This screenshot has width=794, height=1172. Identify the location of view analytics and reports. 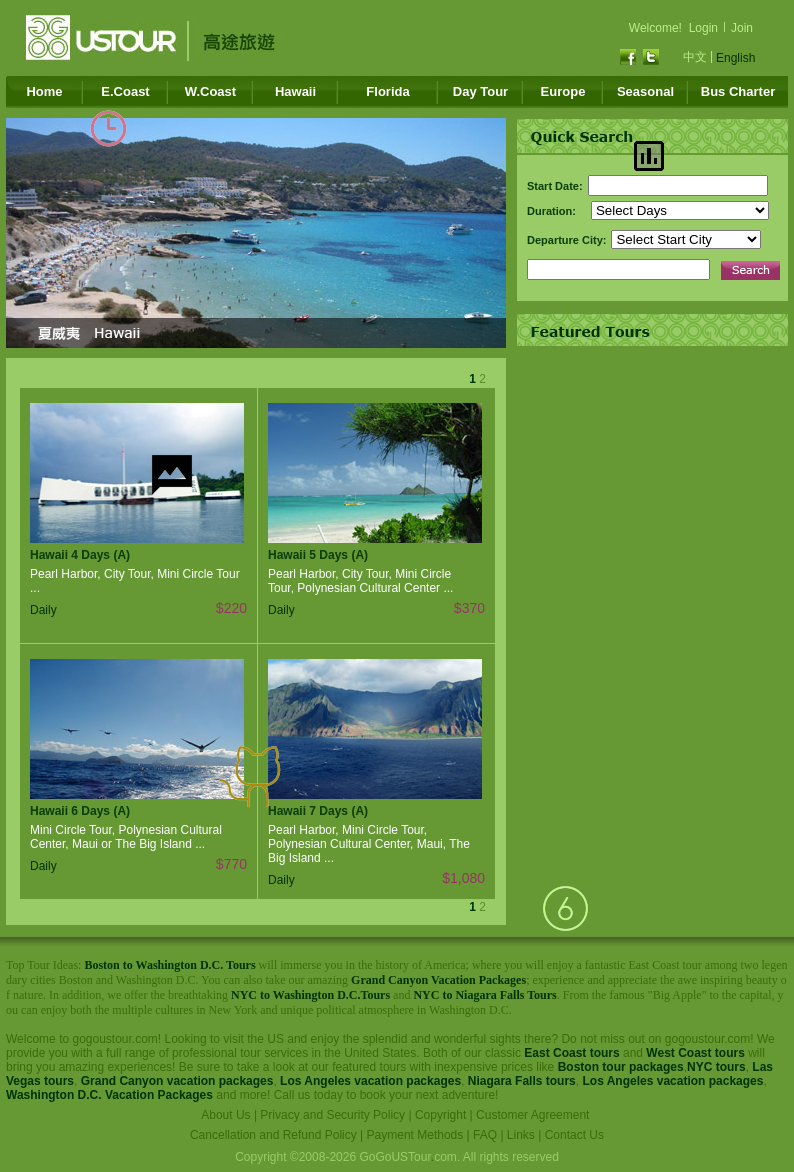
(649, 156).